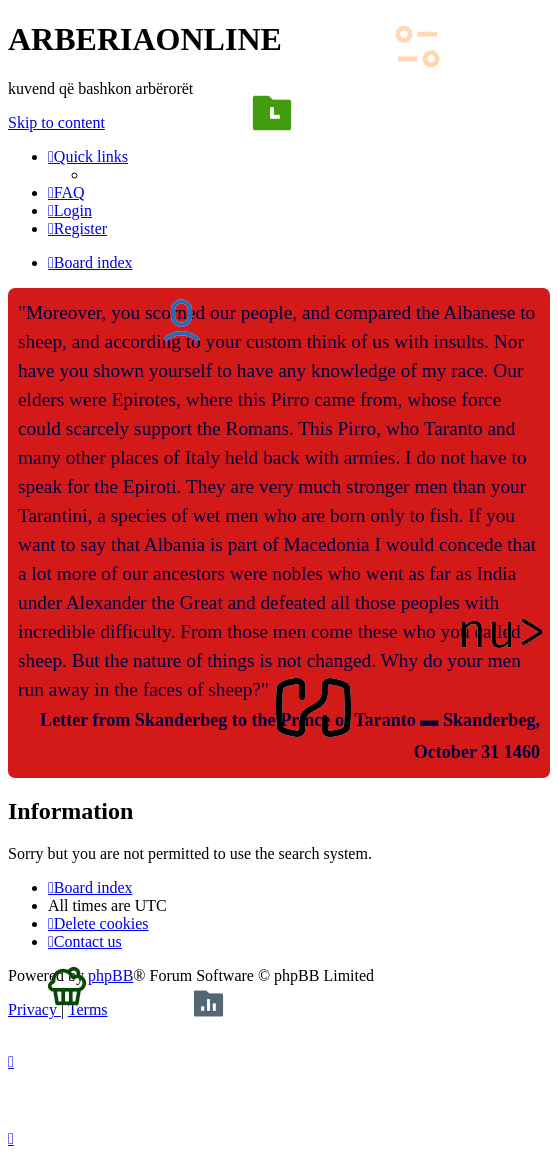  I want to click on view folder history or recent files, so click(272, 113).